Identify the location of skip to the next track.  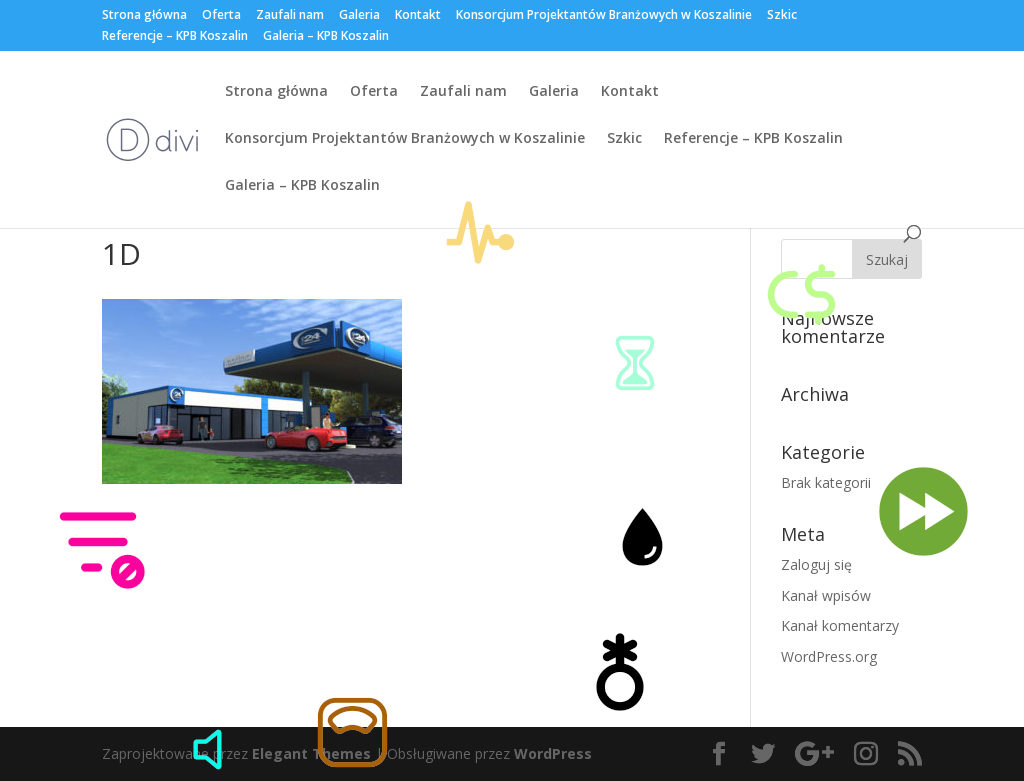
(923, 511).